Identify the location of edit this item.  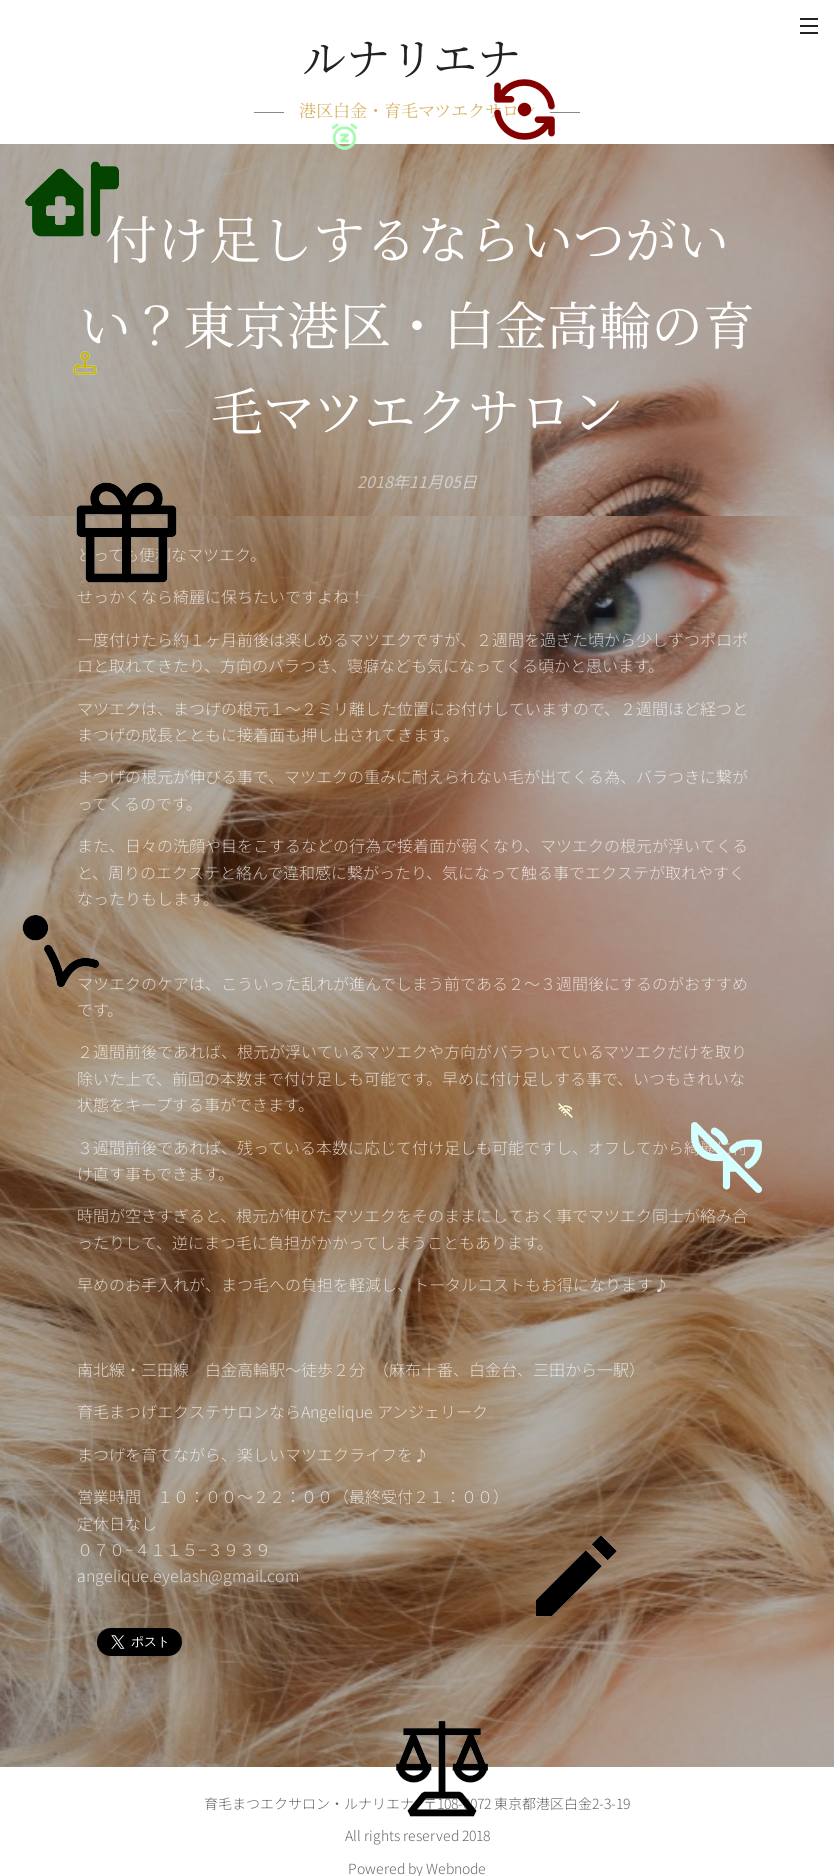
(576, 1575).